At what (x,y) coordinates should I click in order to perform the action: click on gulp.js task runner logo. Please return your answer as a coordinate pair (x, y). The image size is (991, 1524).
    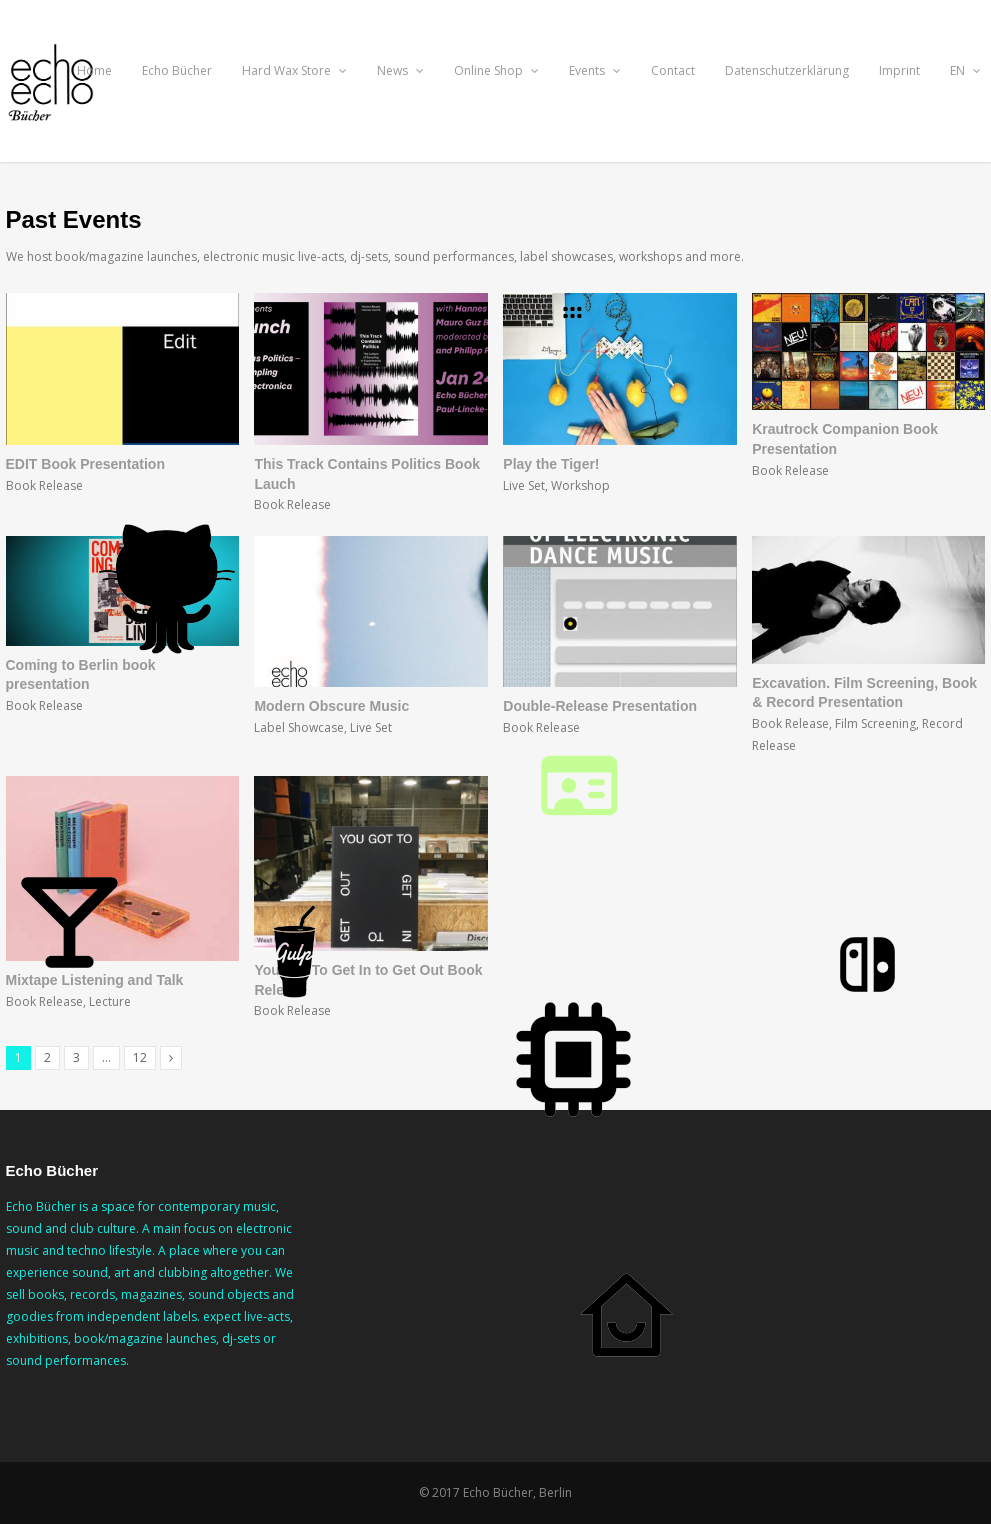
    Looking at the image, I should click on (294, 951).